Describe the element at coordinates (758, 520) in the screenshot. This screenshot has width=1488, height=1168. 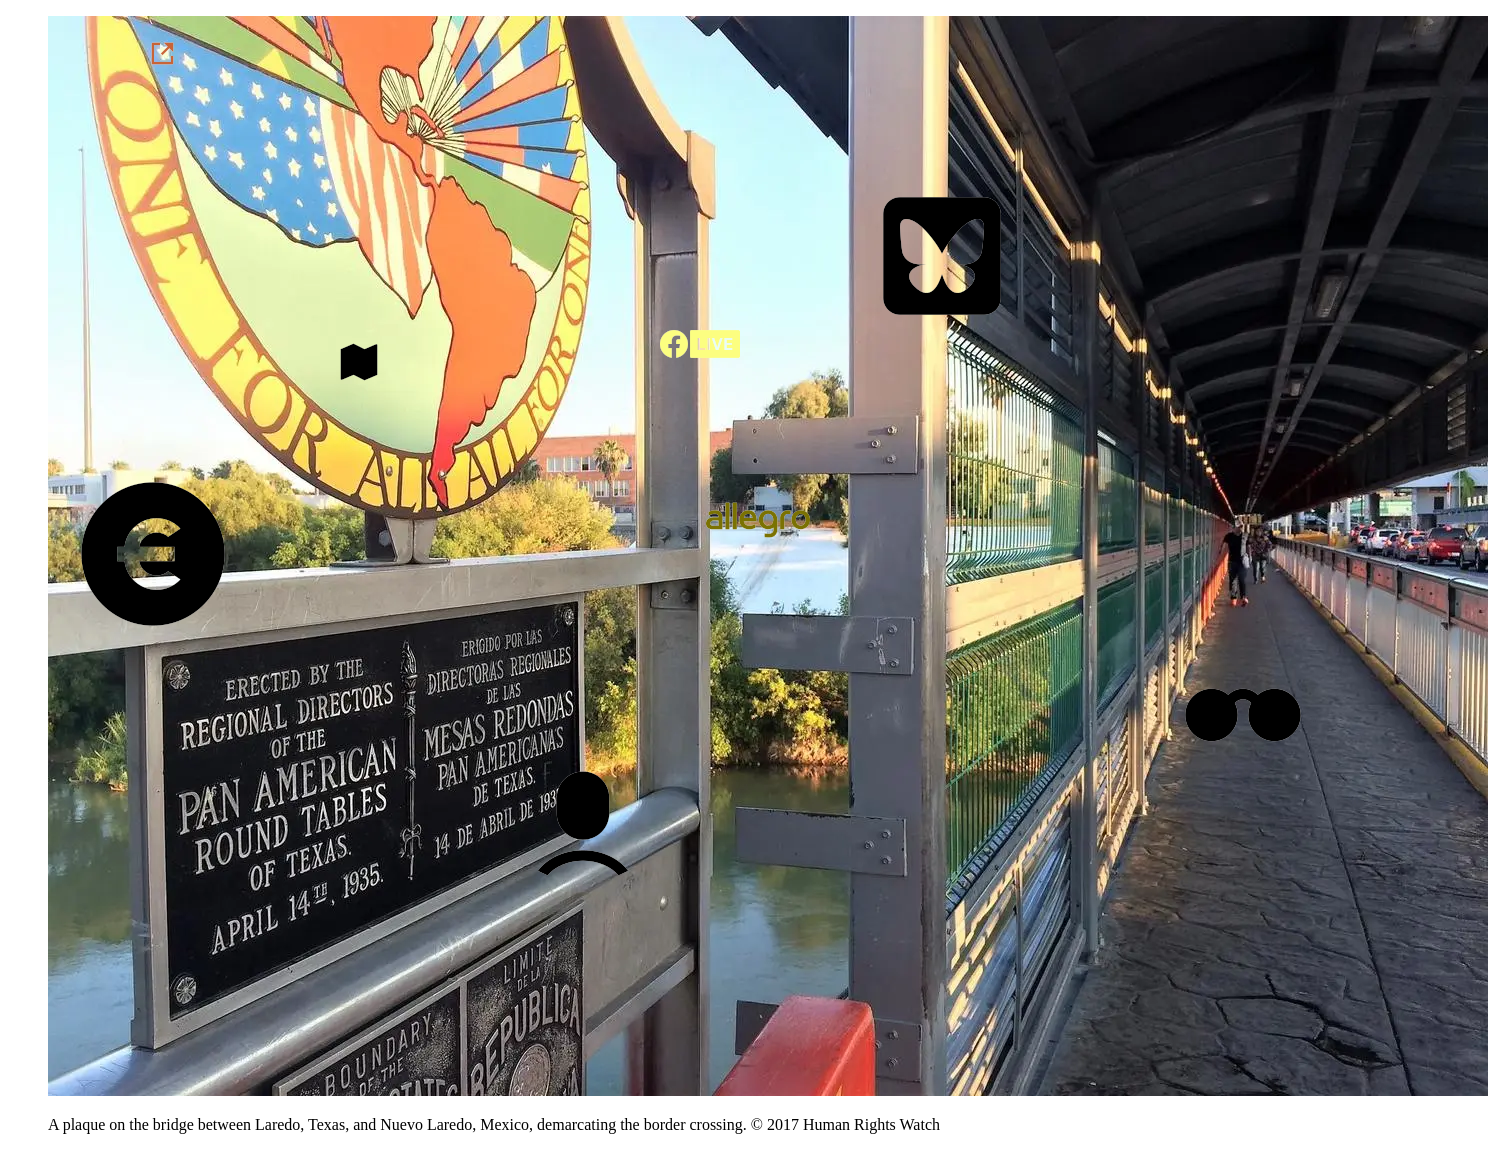
I see `visit the allegro e-commerce platform` at that location.